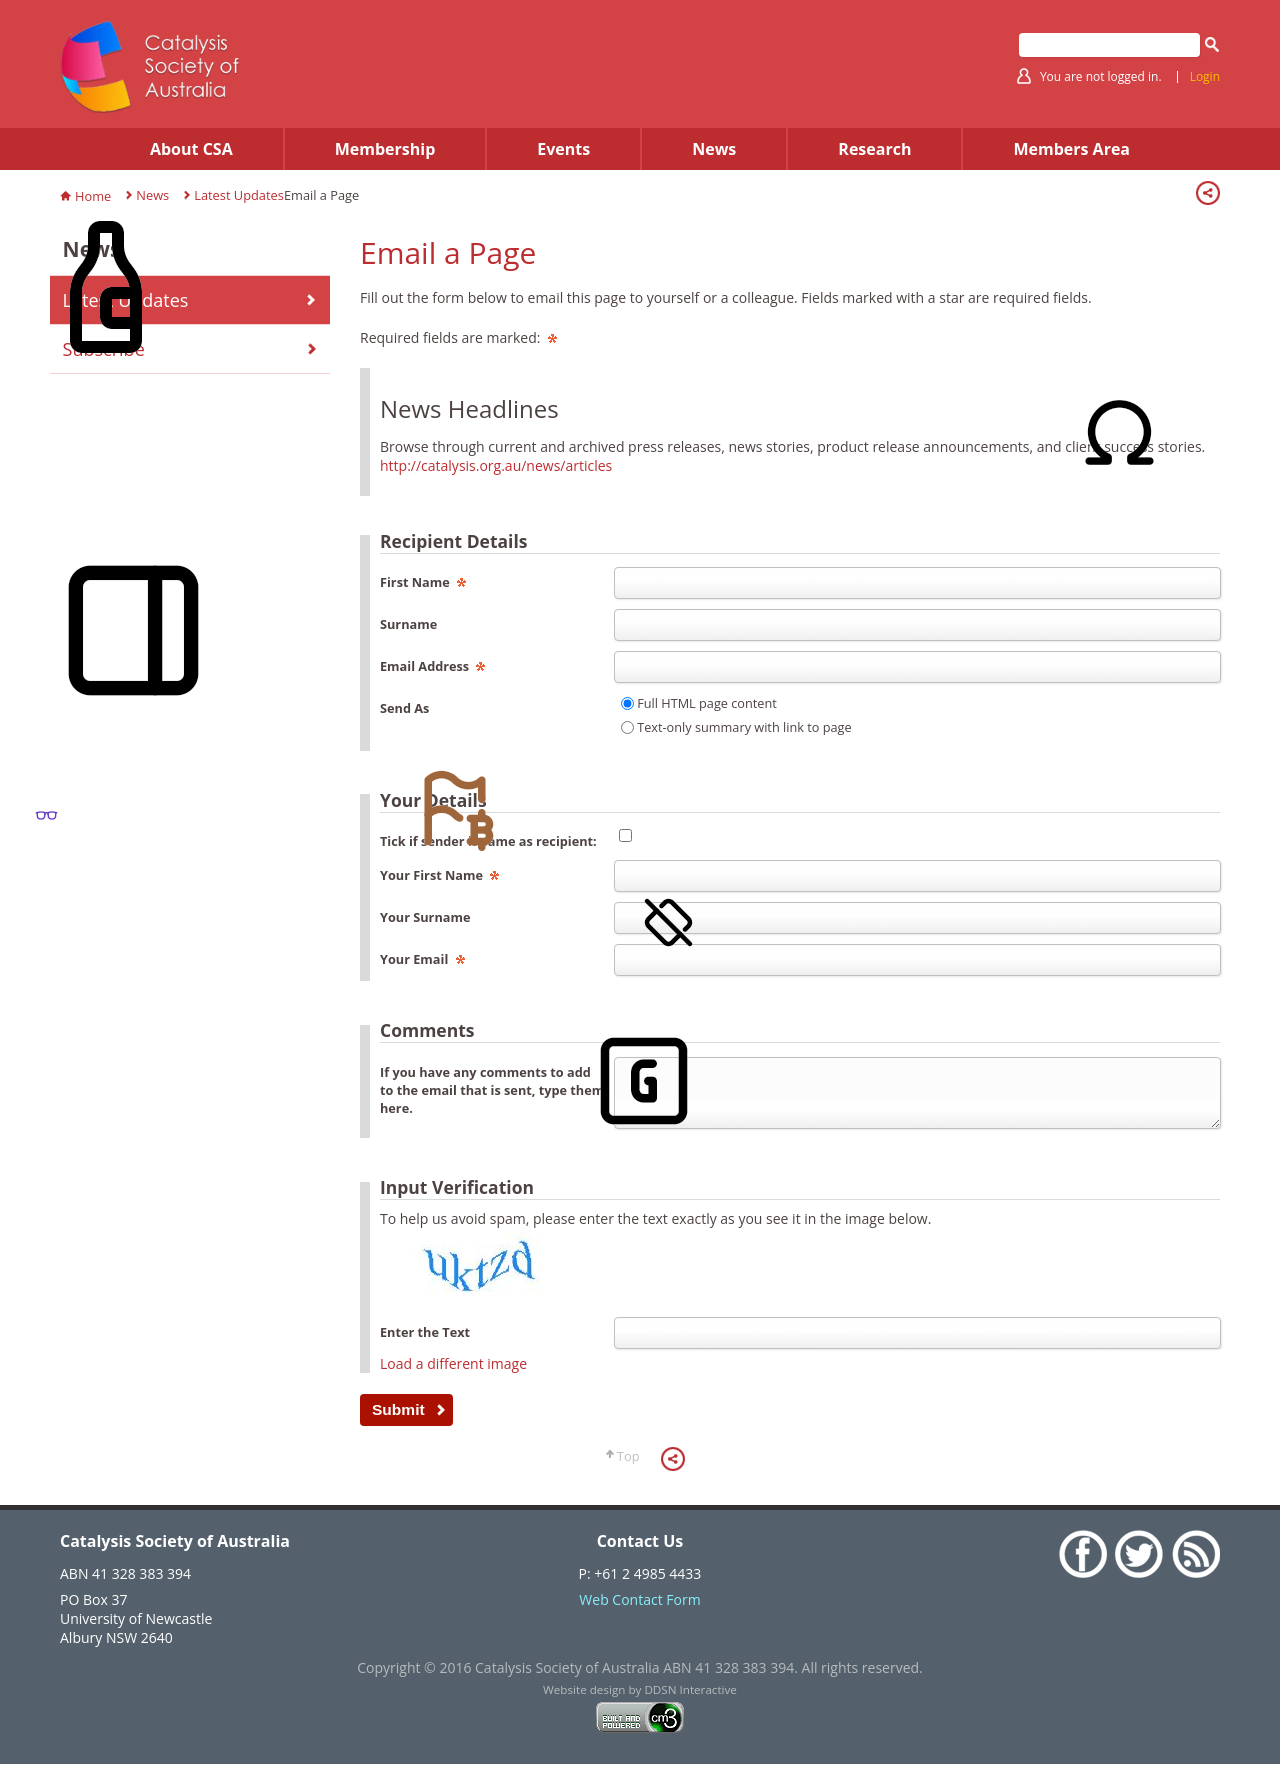  I want to click on browse wine selection, so click(106, 287).